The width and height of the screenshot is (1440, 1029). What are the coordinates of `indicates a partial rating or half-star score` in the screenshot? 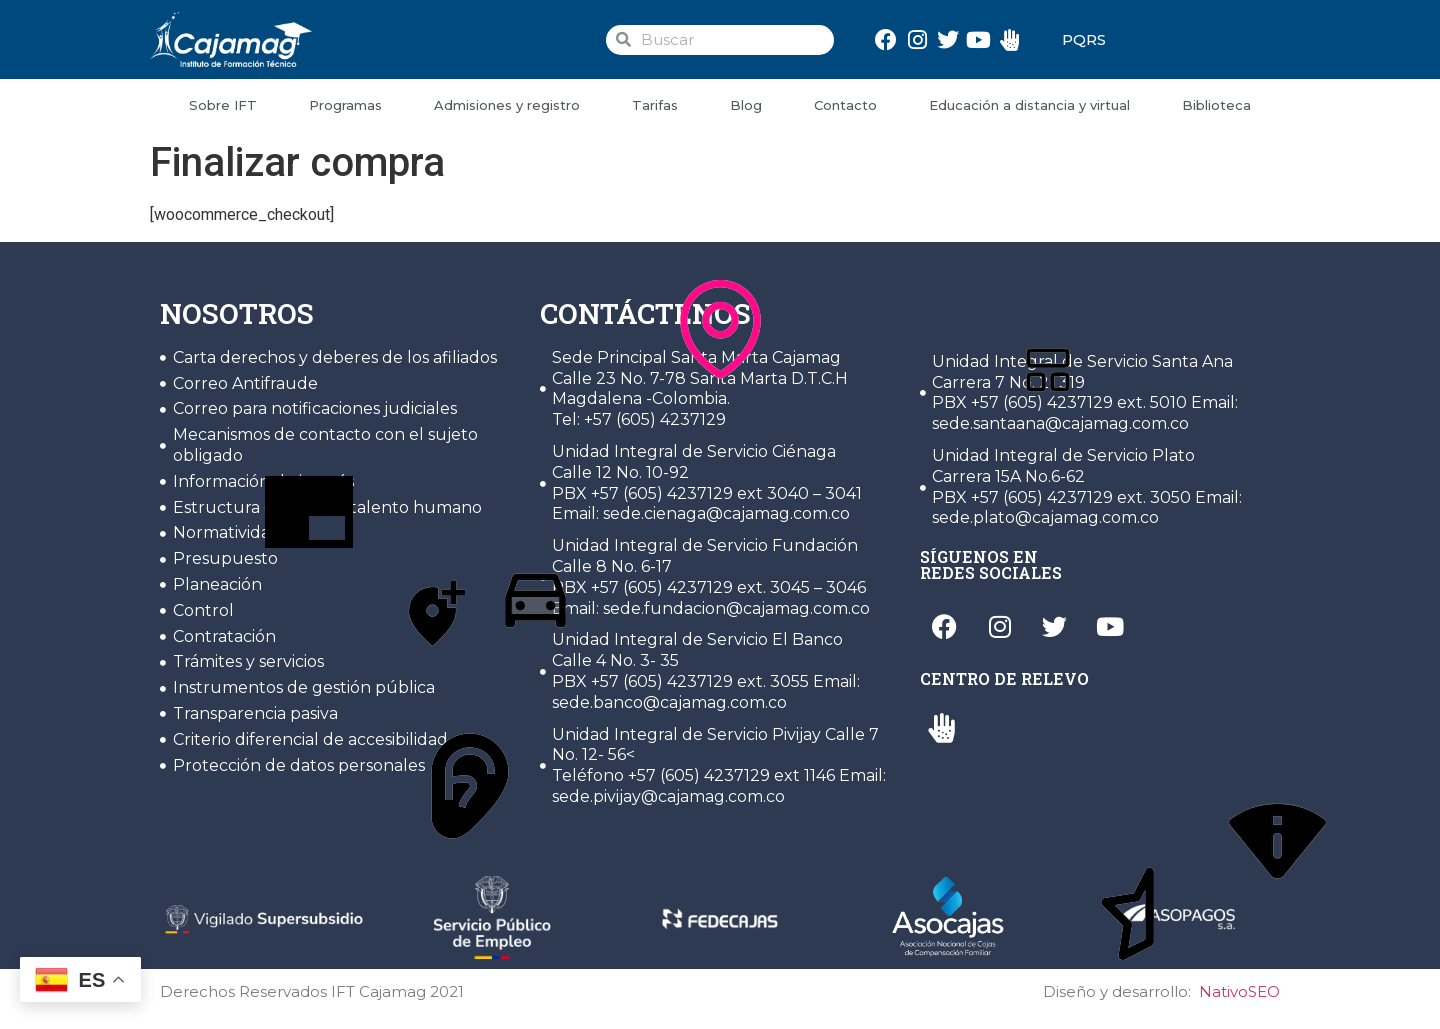 It's located at (1151, 917).